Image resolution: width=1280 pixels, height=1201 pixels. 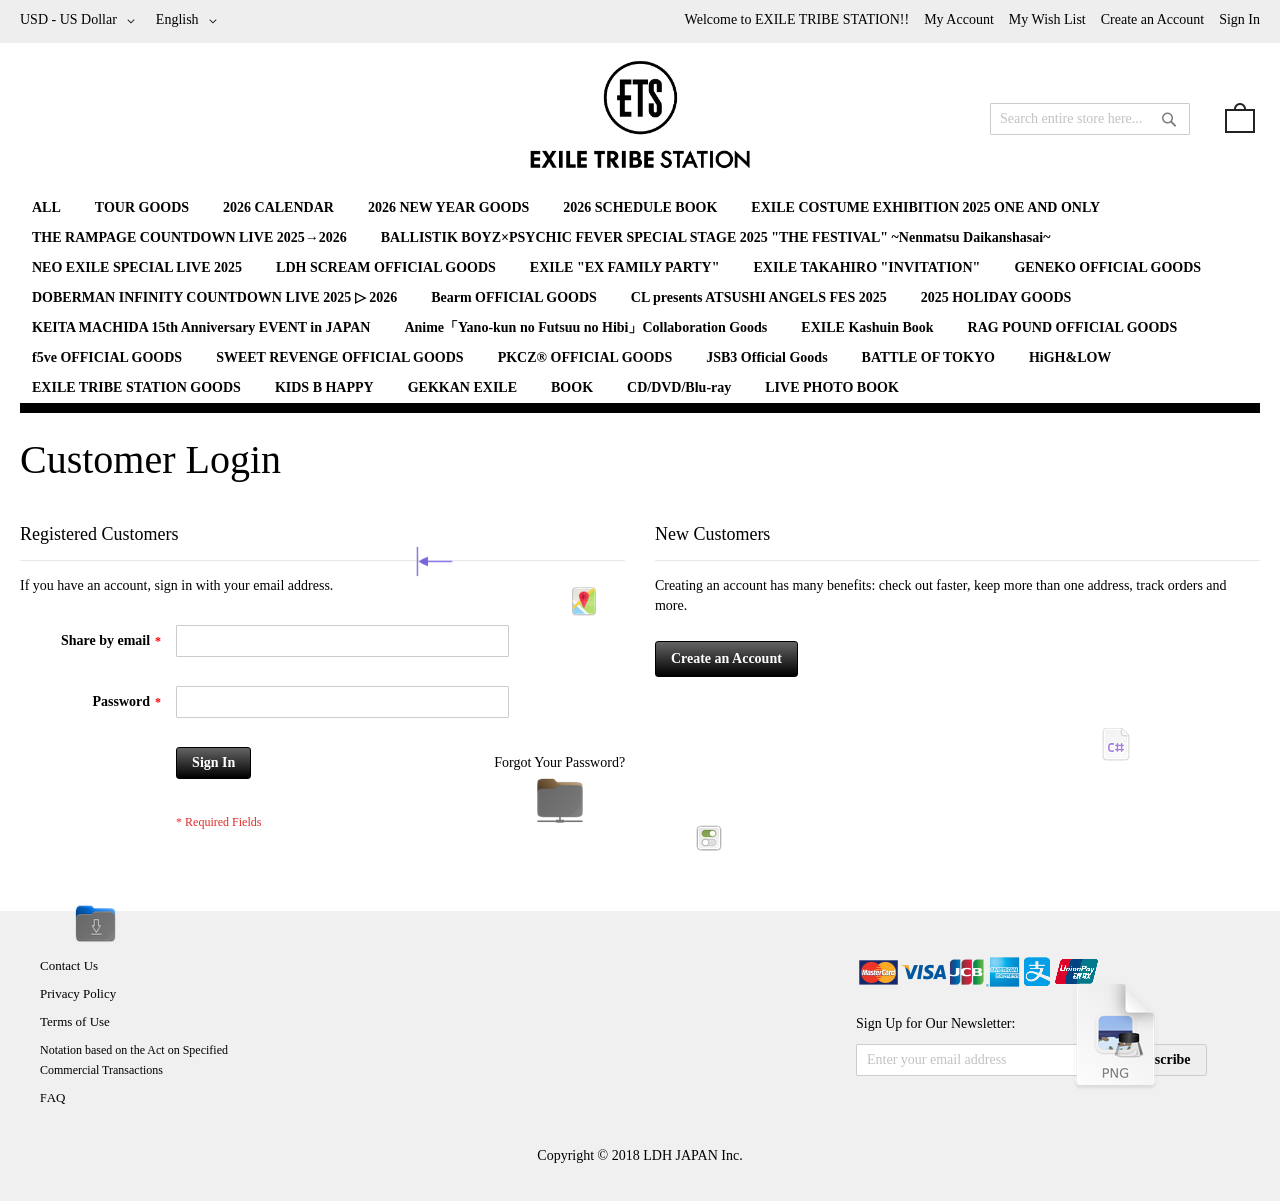 What do you see at coordinates (584, 601) in the screenshot?
I see `open a GPX route or waypoint file` at bounding box center [584, 601].